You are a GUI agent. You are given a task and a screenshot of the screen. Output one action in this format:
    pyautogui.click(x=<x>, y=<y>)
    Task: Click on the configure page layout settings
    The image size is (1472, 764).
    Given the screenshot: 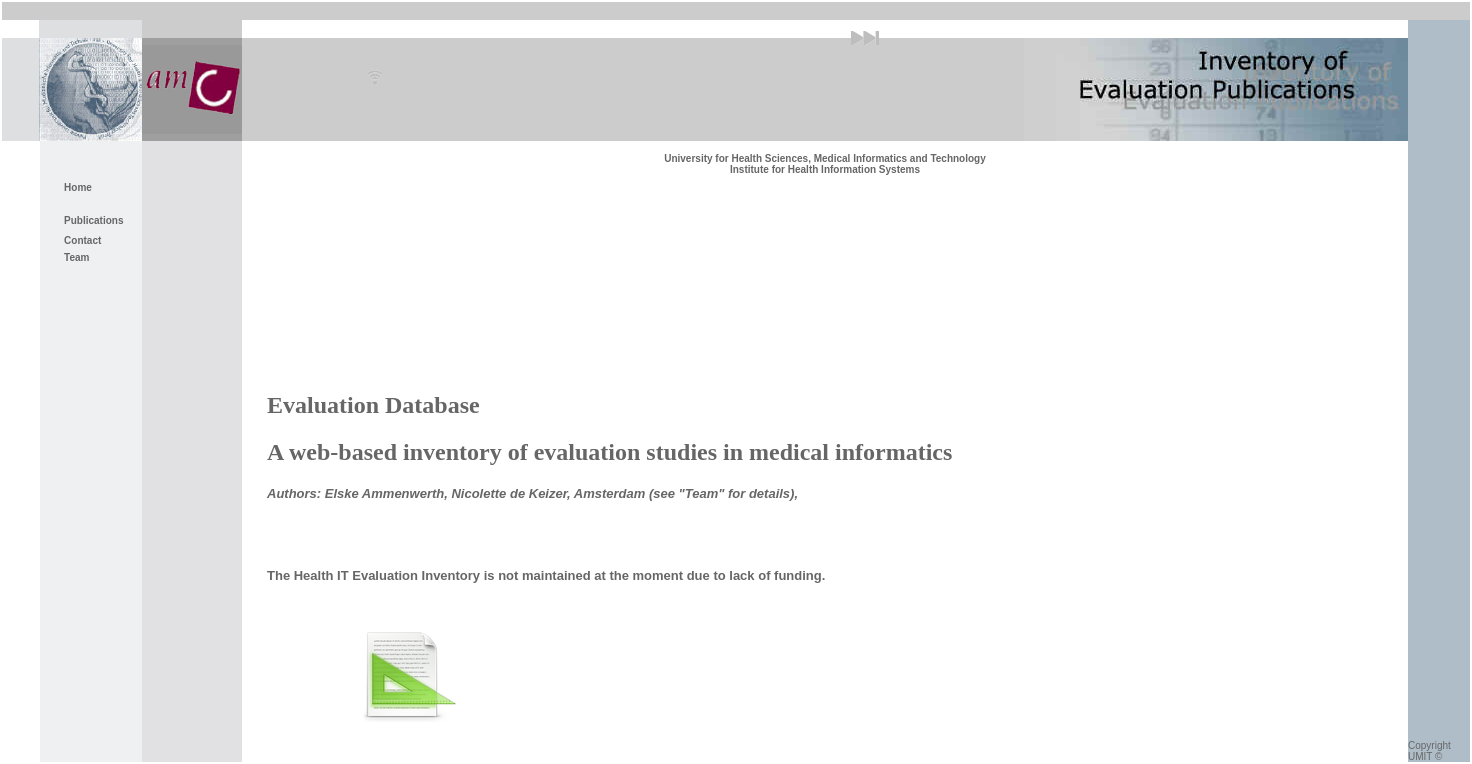 What is the action you would take?
    pyautogui.click(x=409, y=674)
    